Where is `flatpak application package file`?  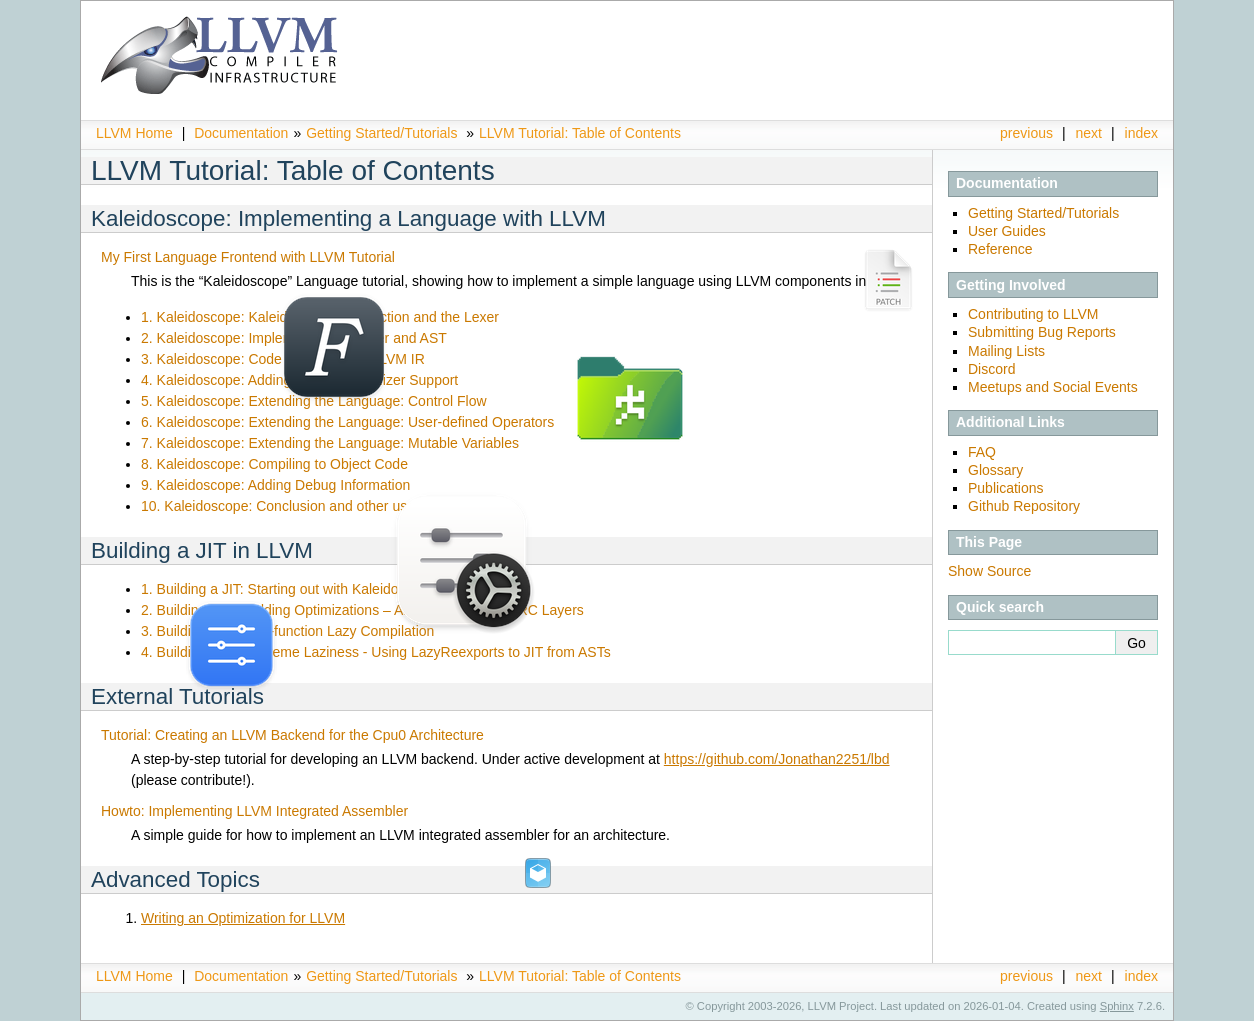
flatpak application package file is located at coordinates (538, 873).